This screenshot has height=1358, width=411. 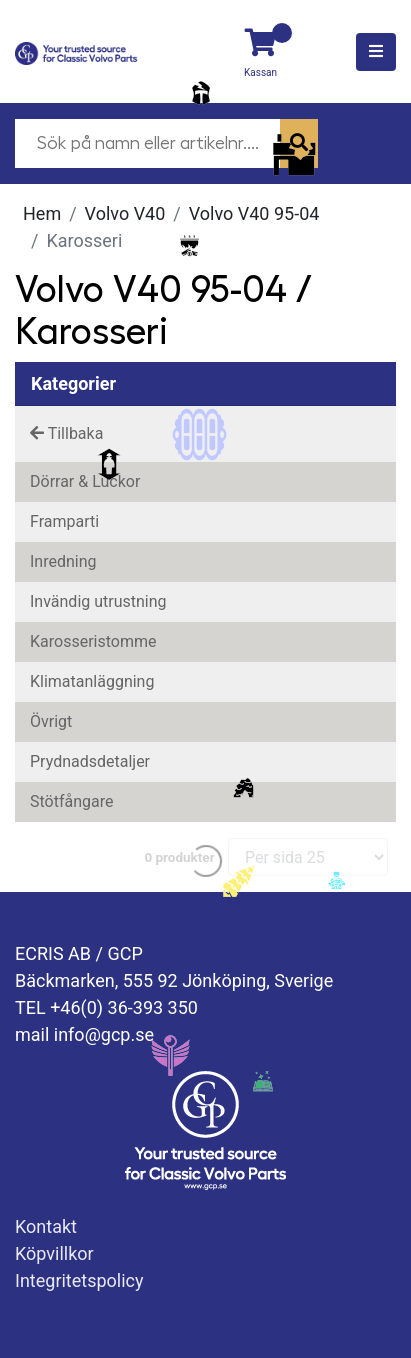 What do you see at coordinates (170, 1055) in the screenshot?
I see `select a royal or mythical staff weapon` at bounding box center [170, 1055].